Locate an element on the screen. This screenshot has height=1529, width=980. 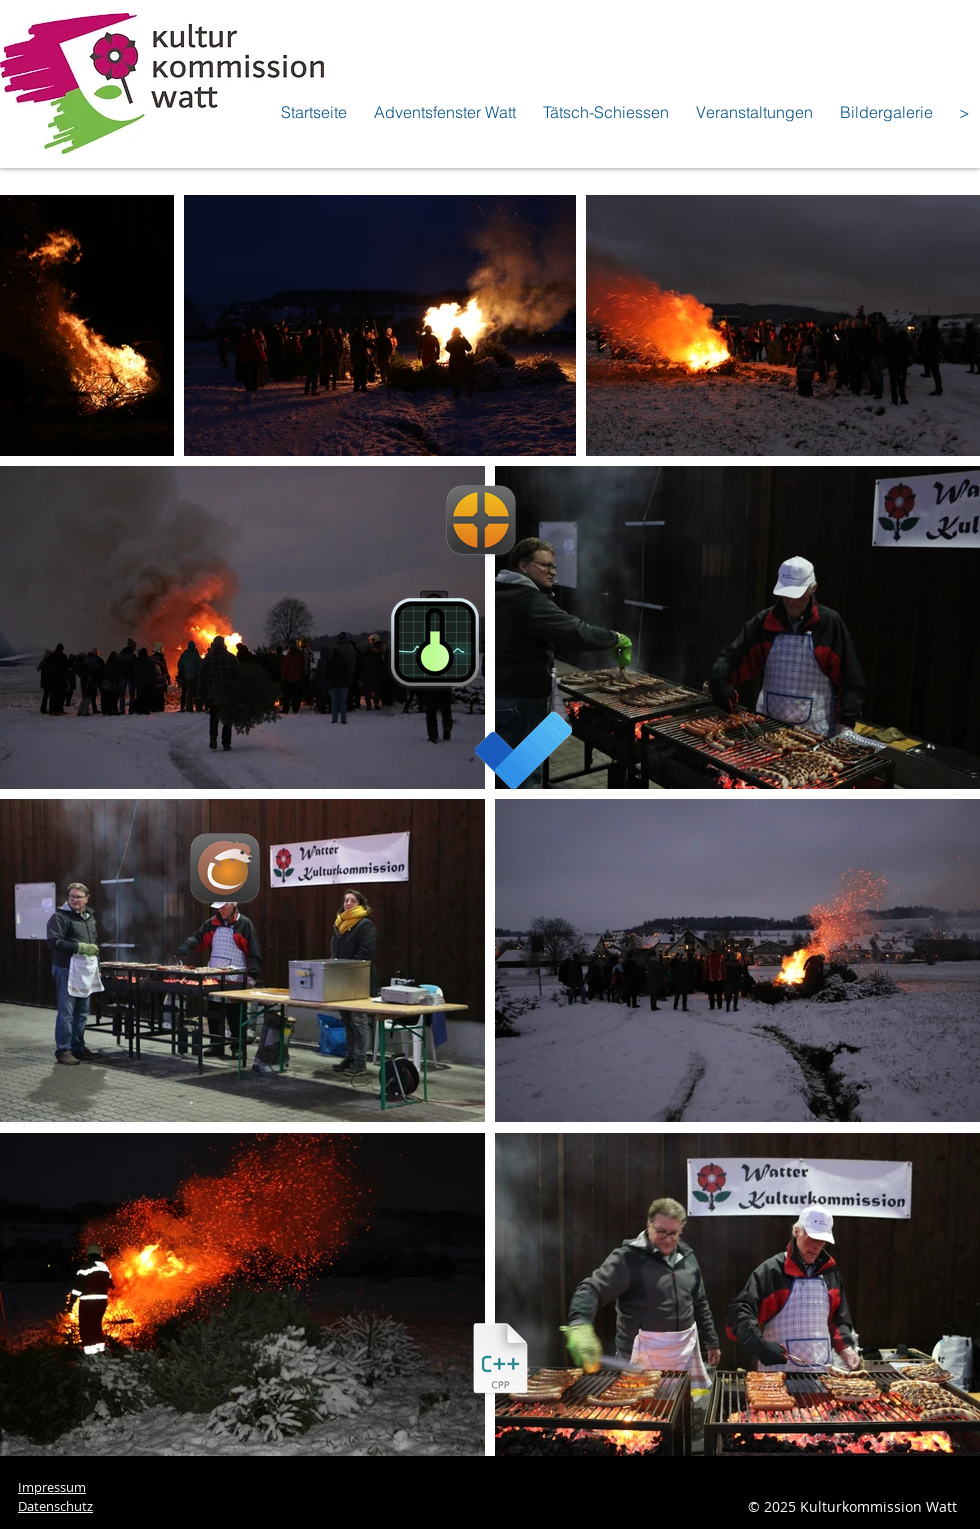
open the tasks app is located at coordinates (523, 750).